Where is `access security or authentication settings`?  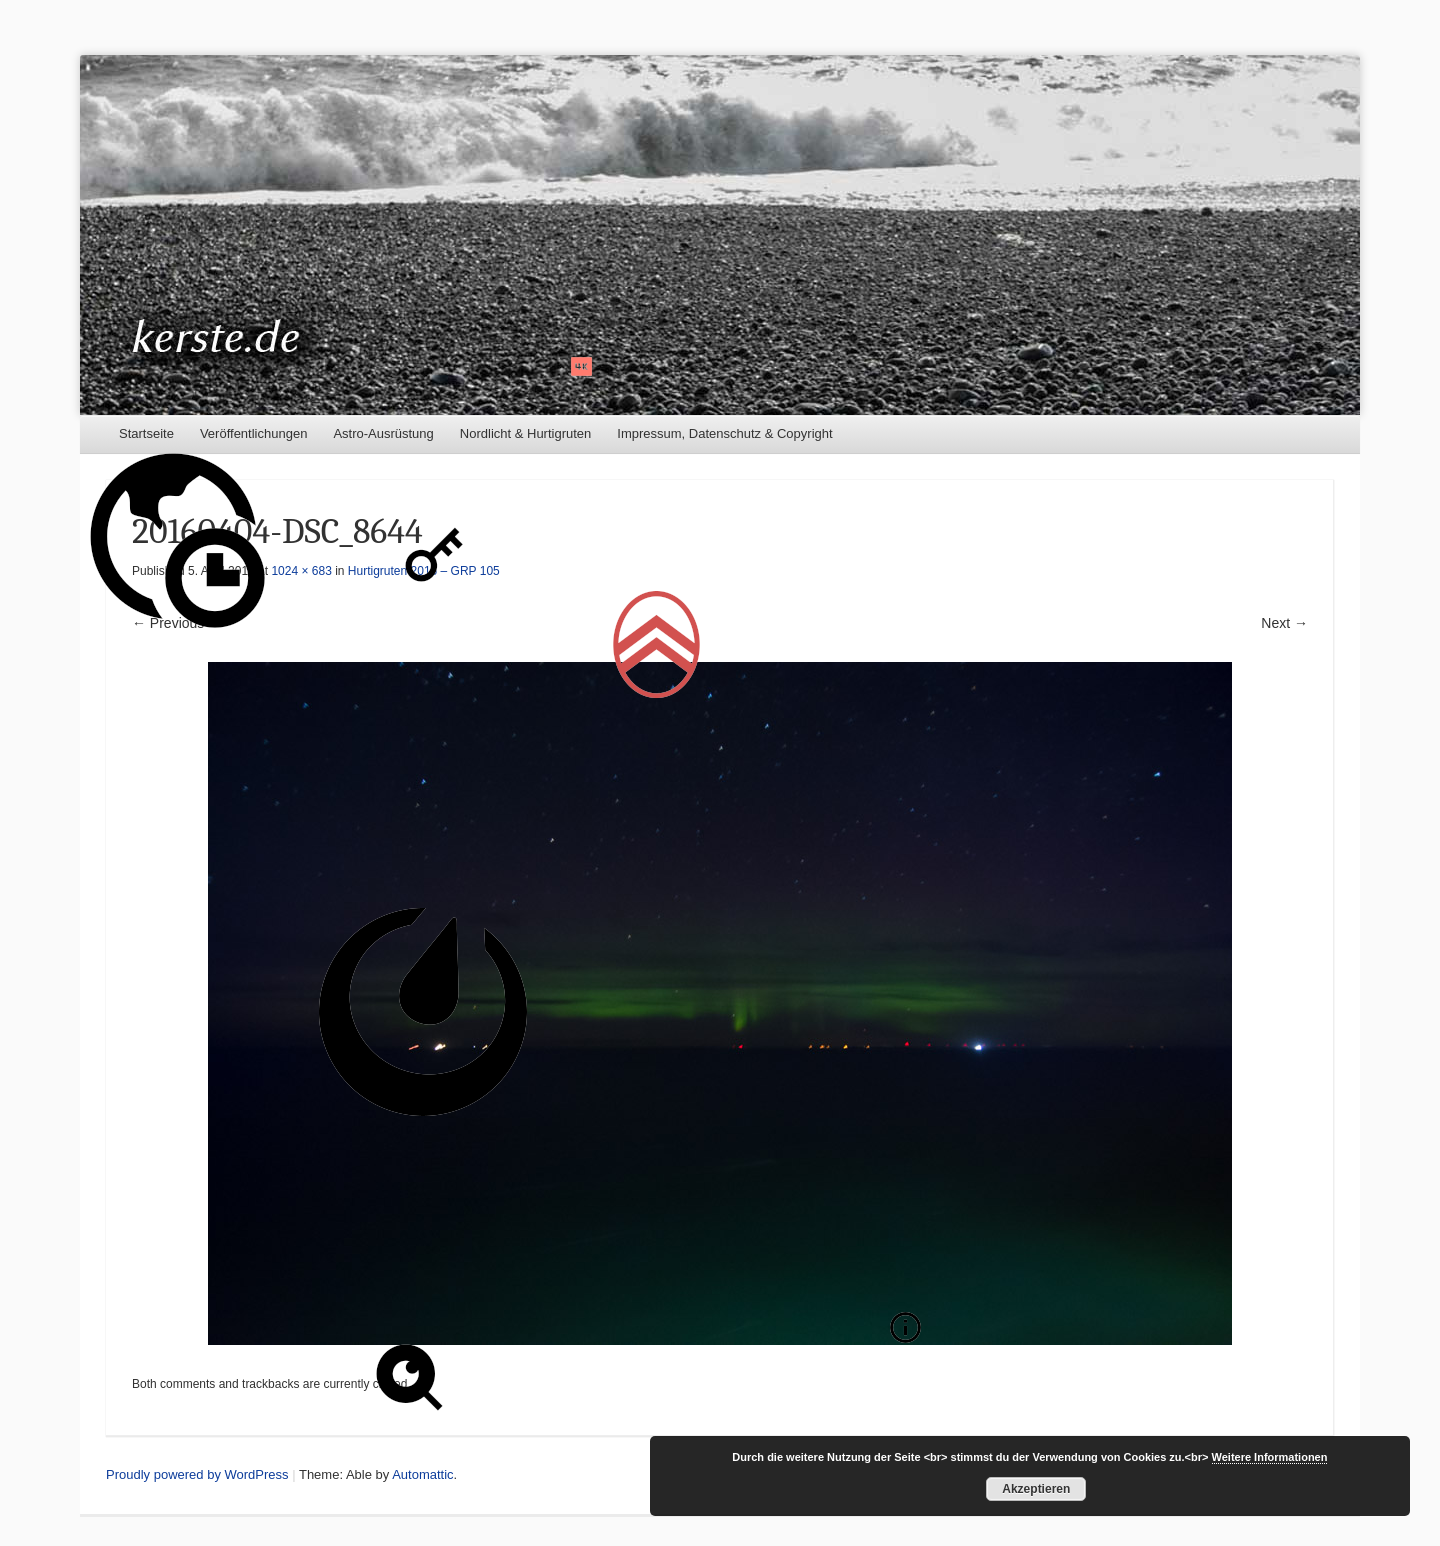 access security or authentication settings is located at coordinates (434, 553).